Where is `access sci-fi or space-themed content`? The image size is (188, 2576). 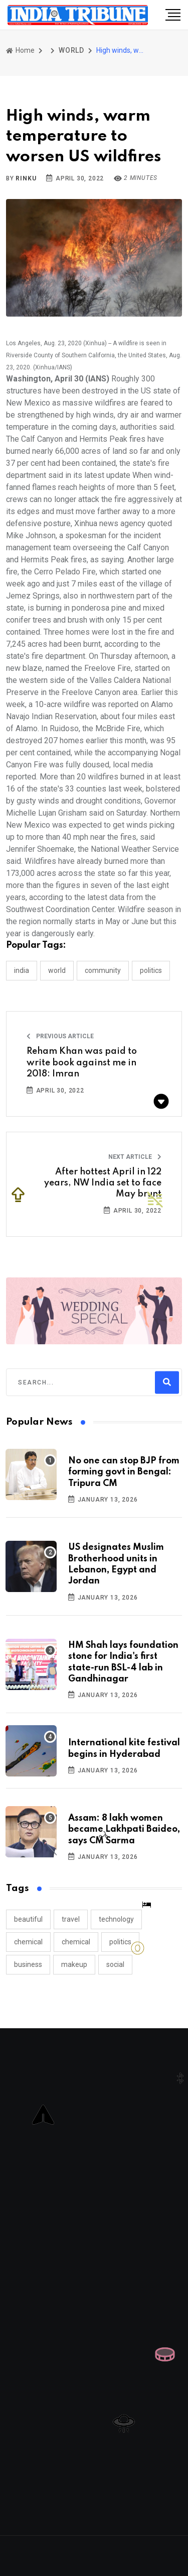
access sci-fi or space-themed content is located at coordinates (124, 2423).